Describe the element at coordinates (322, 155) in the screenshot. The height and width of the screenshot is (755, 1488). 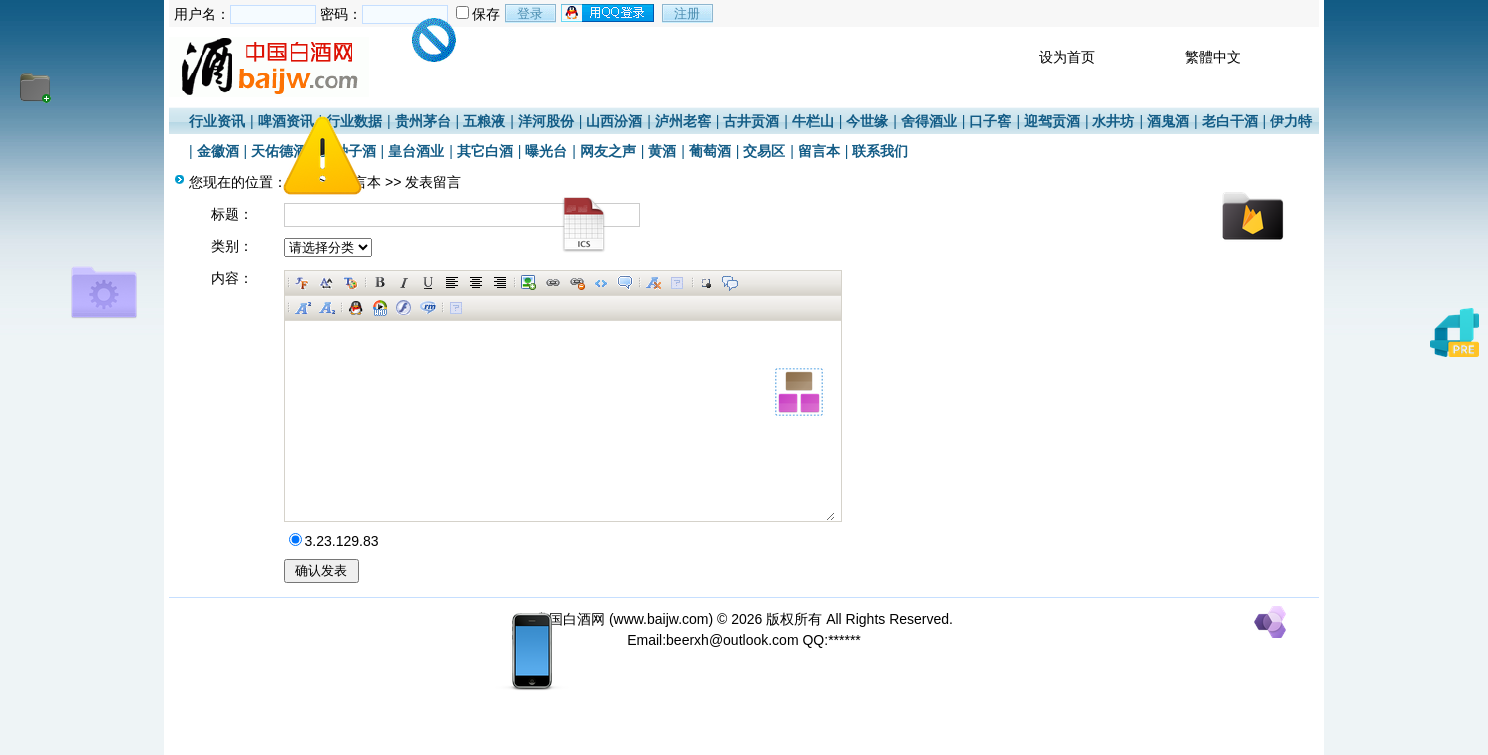
I see `indicates a warning or alert status` at that location.